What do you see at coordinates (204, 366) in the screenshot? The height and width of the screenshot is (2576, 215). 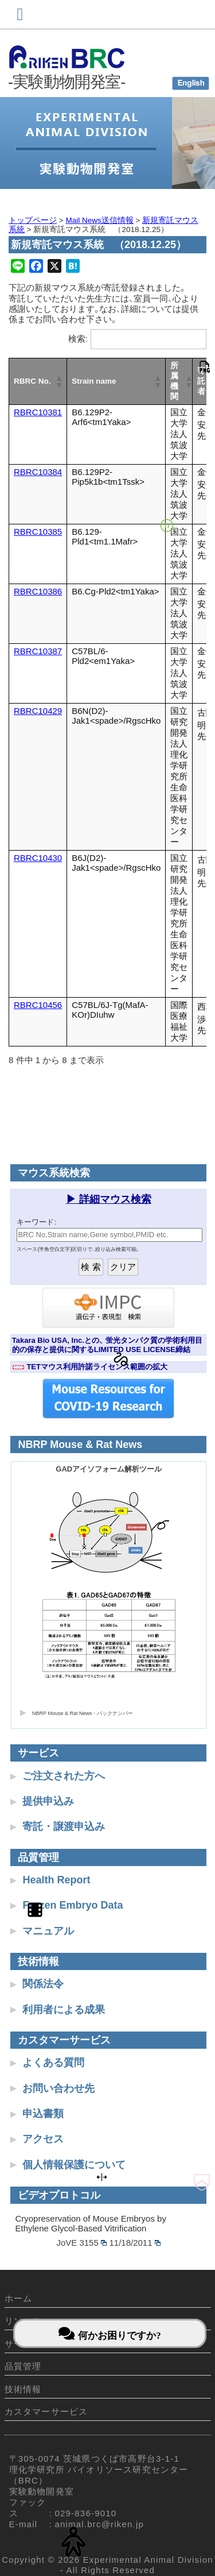 I see `indicates a PNG image file type` at bounding box center [204, 366].